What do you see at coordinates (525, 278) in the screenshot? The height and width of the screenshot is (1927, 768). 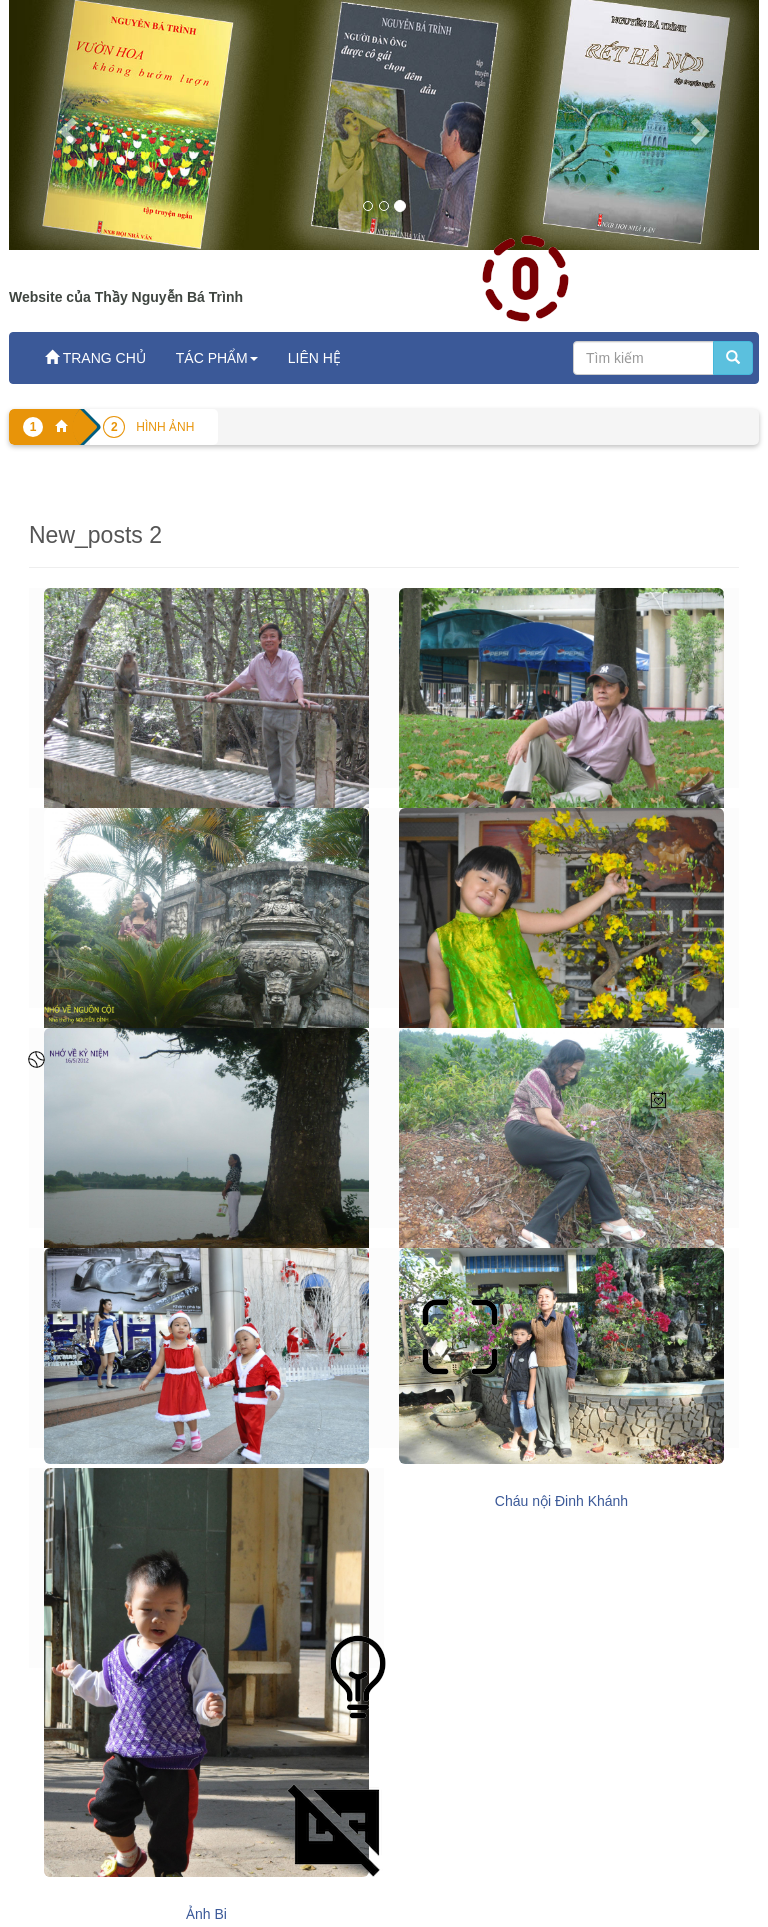 I see `indicates zero items or empty count` at bounding box center [525, 278].